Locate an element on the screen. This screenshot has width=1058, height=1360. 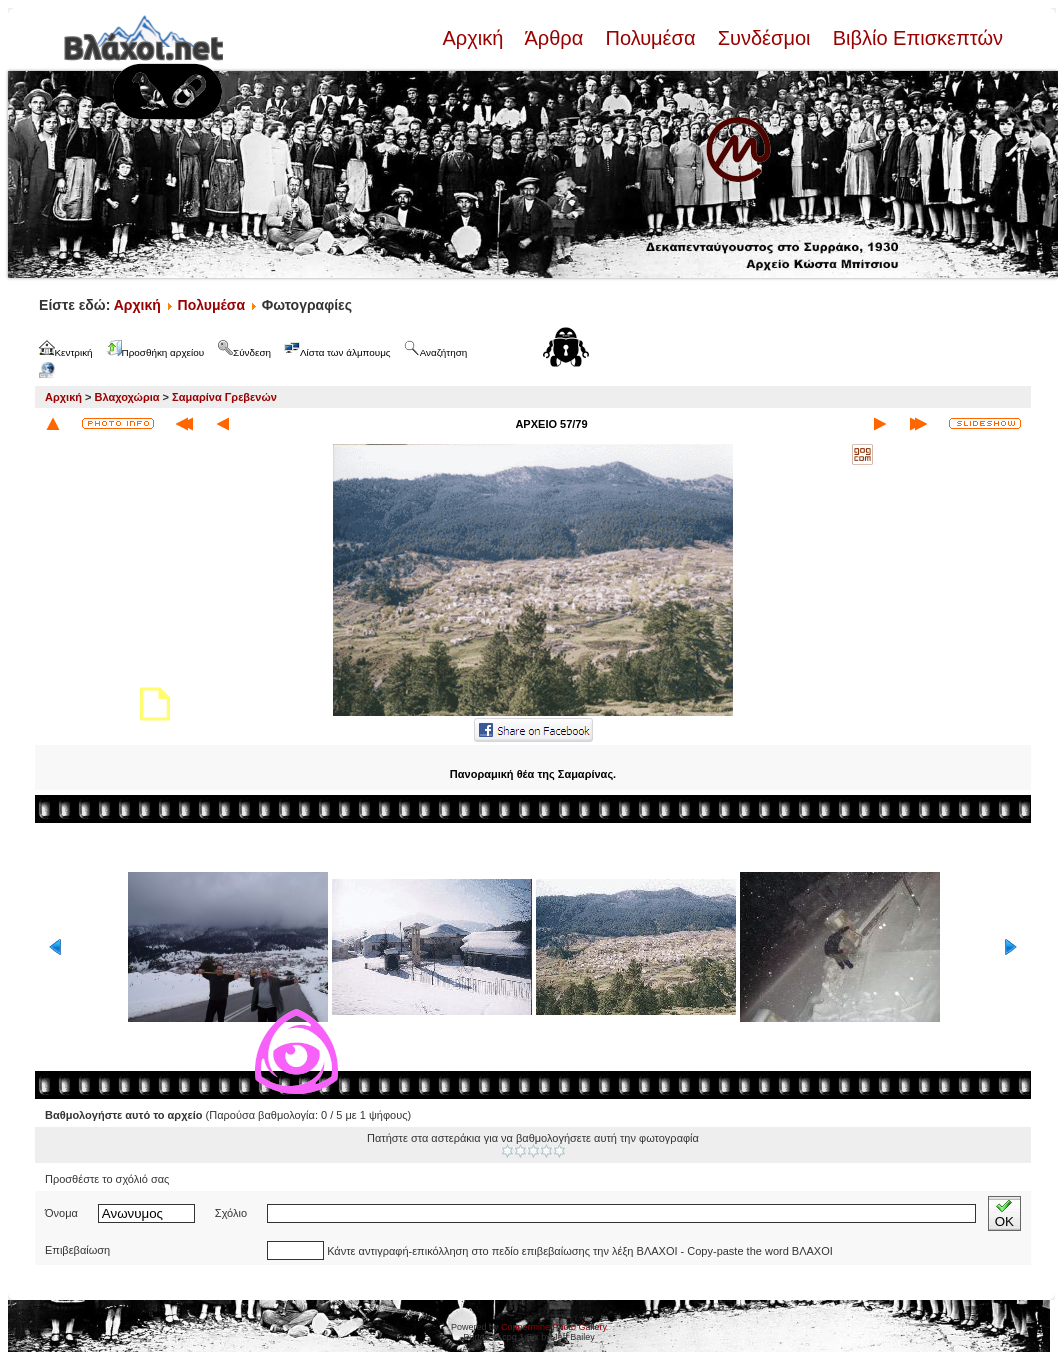
langchain official logo is located at coordinates (167, 91).